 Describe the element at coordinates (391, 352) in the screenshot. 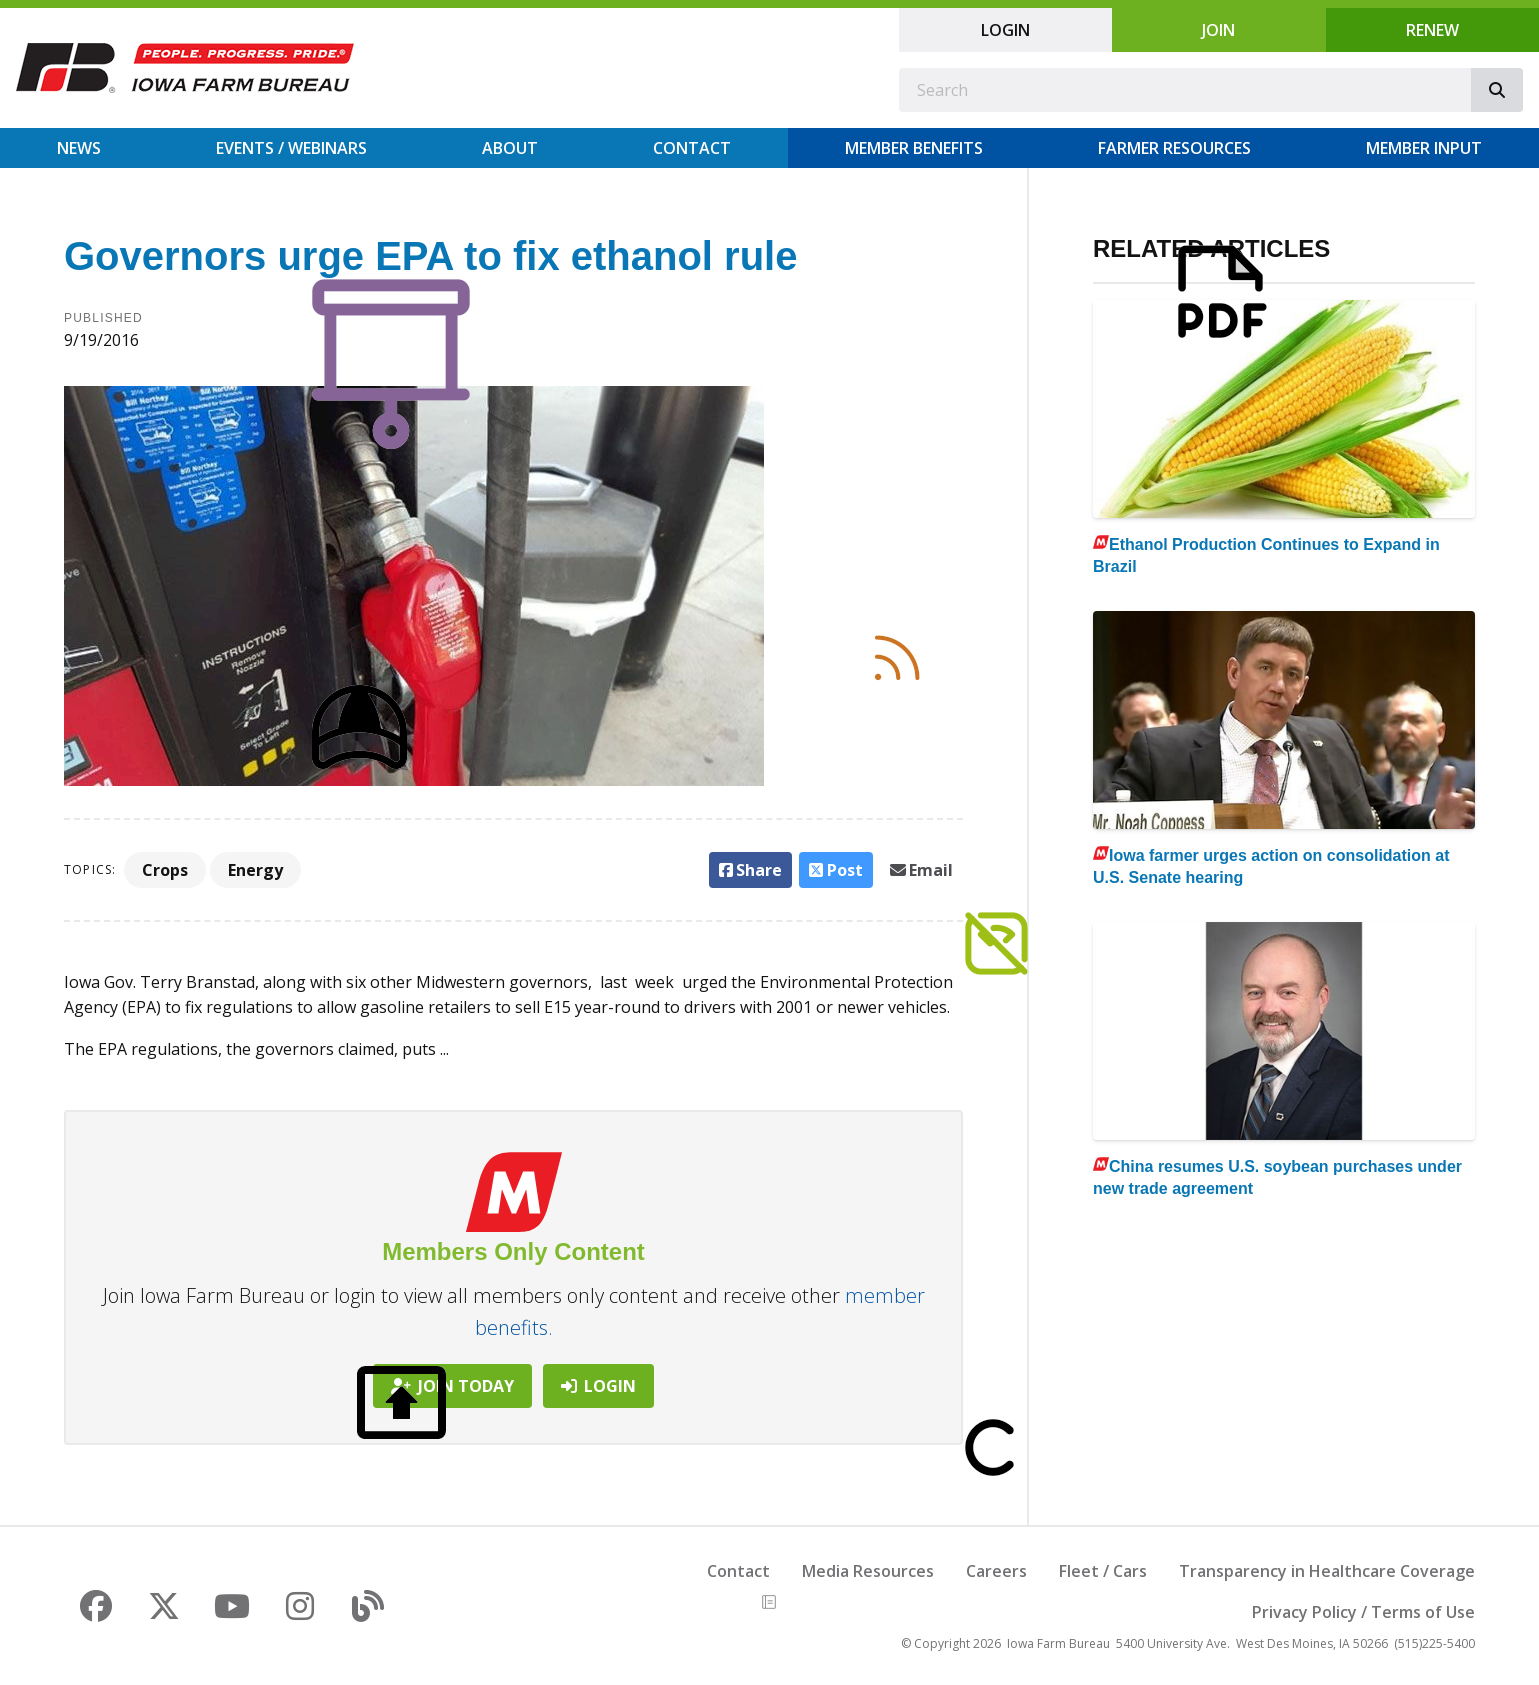

I see `start a presentation` at that location.